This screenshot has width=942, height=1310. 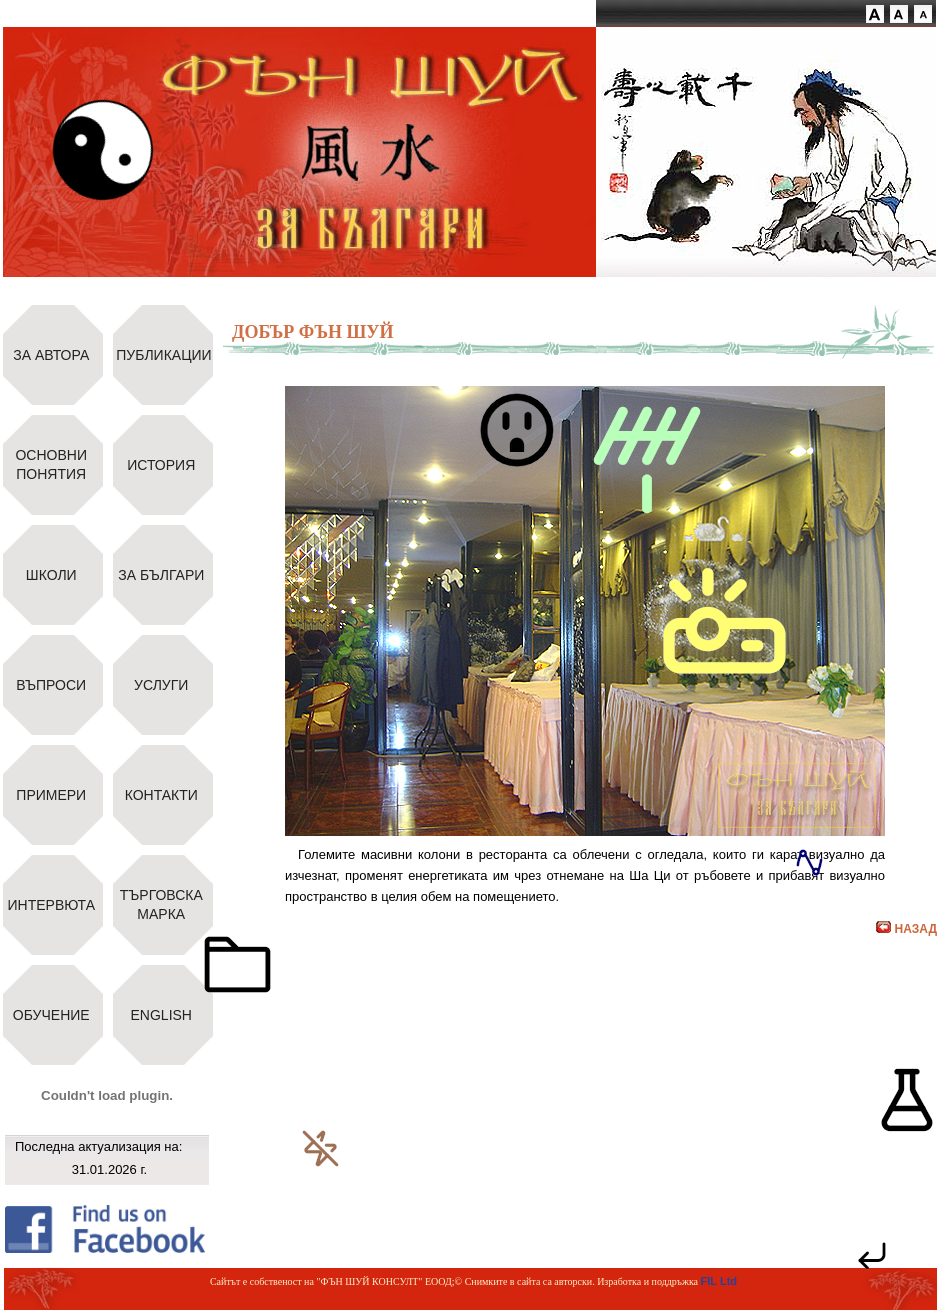 What do you see at coordinates (237, 964) in the screenshot?
I see `open folder to view files` at bounding box center [237, 964].